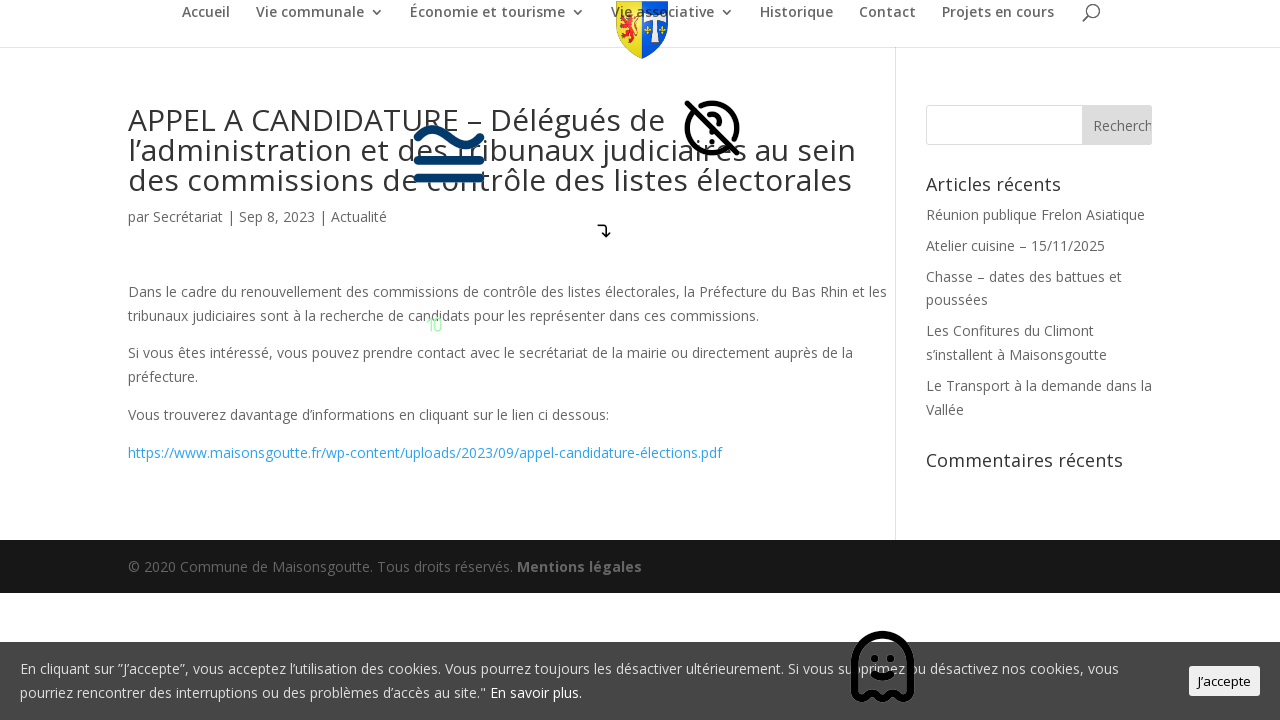 The image size is (1280, 720). Describe the element at coordinates (603, 230) in the screenshot. I see `move content to the right and down` at that location.